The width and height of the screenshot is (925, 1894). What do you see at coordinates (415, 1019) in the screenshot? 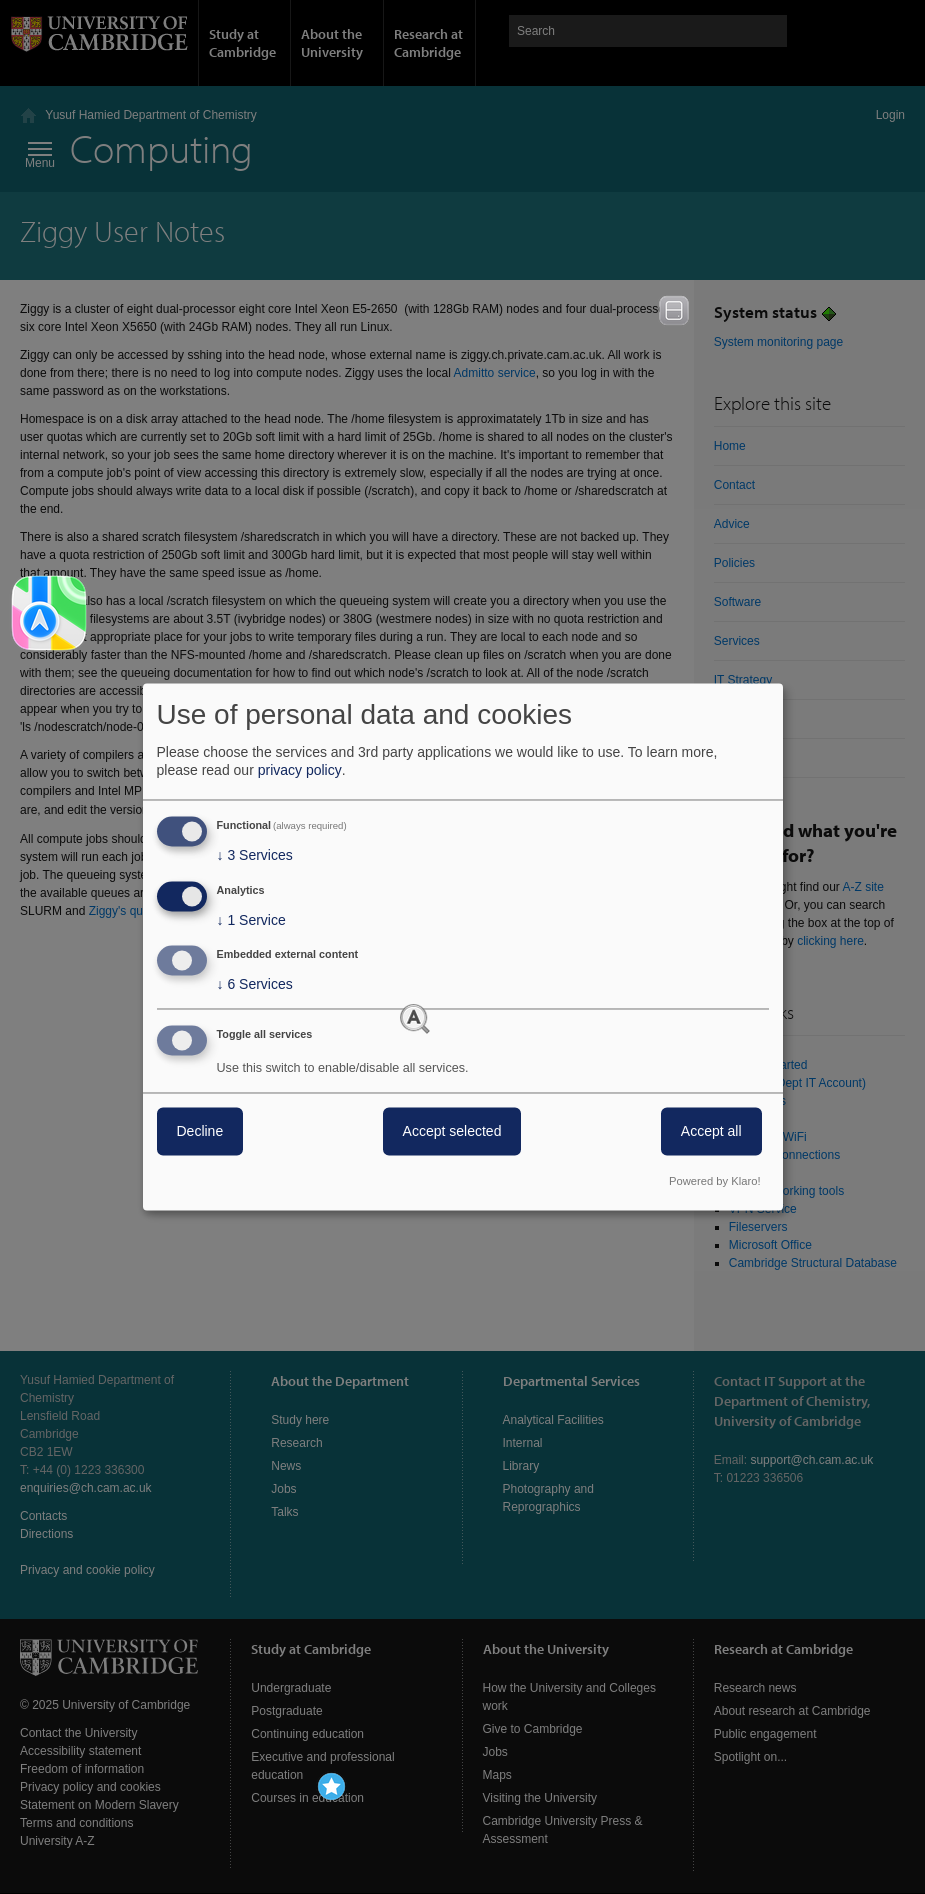
I see `search within file contents` at bounding box center [415, 1019].